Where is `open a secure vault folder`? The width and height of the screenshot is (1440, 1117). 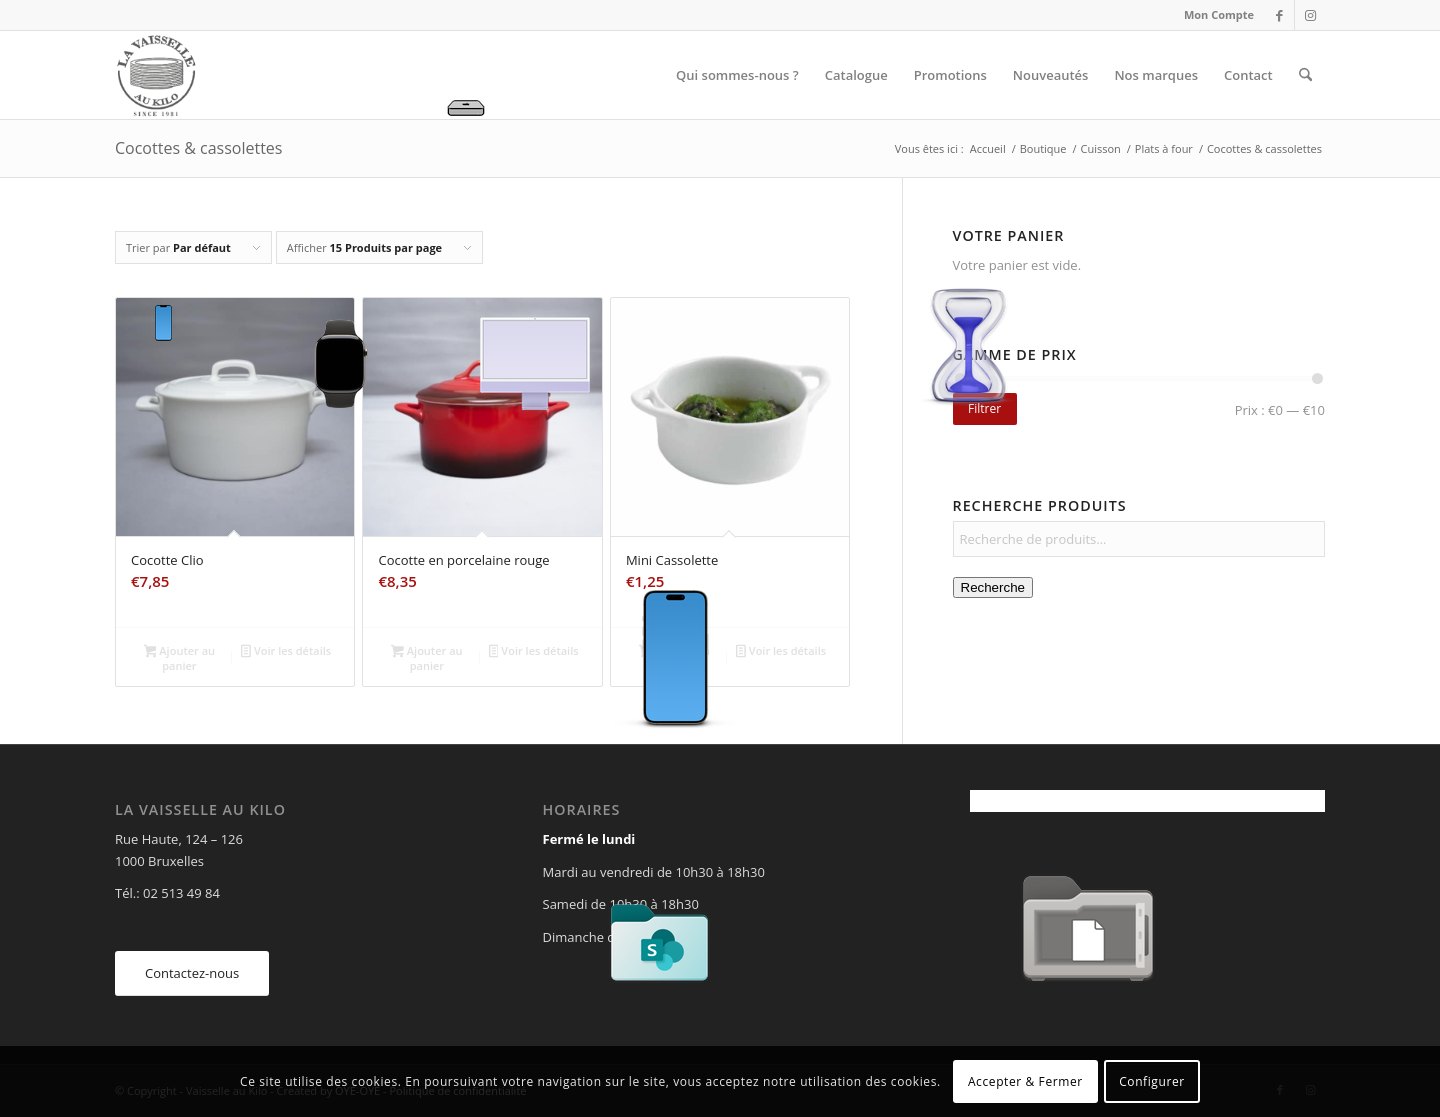
open a secure vault folder is located at coordinates (1087, 930).